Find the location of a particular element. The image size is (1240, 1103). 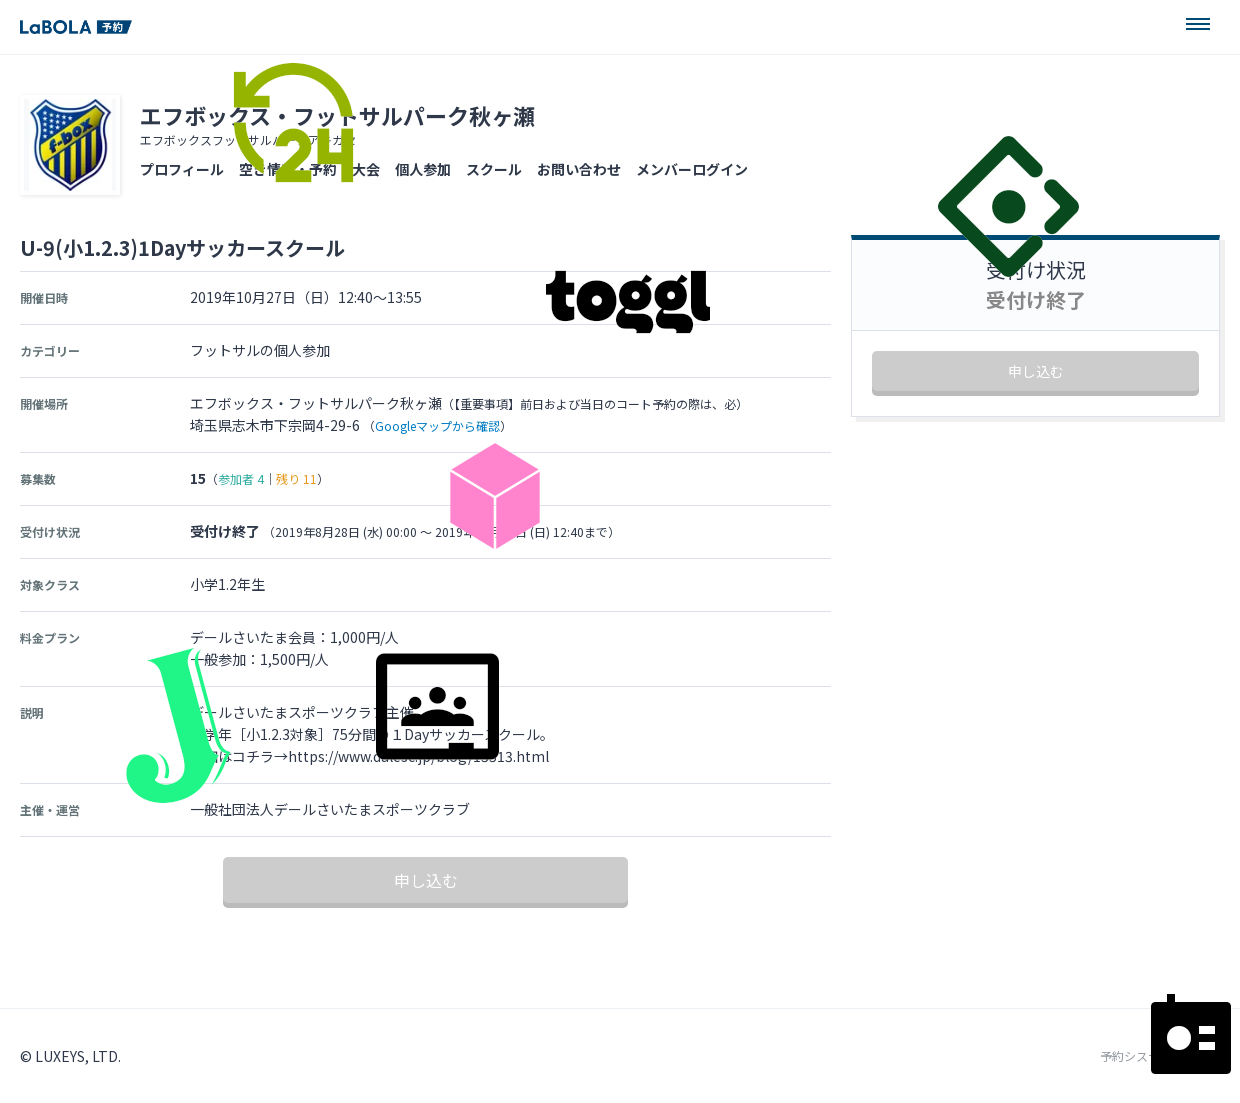

open Google Classroom app is located at coordinates (437, 706).